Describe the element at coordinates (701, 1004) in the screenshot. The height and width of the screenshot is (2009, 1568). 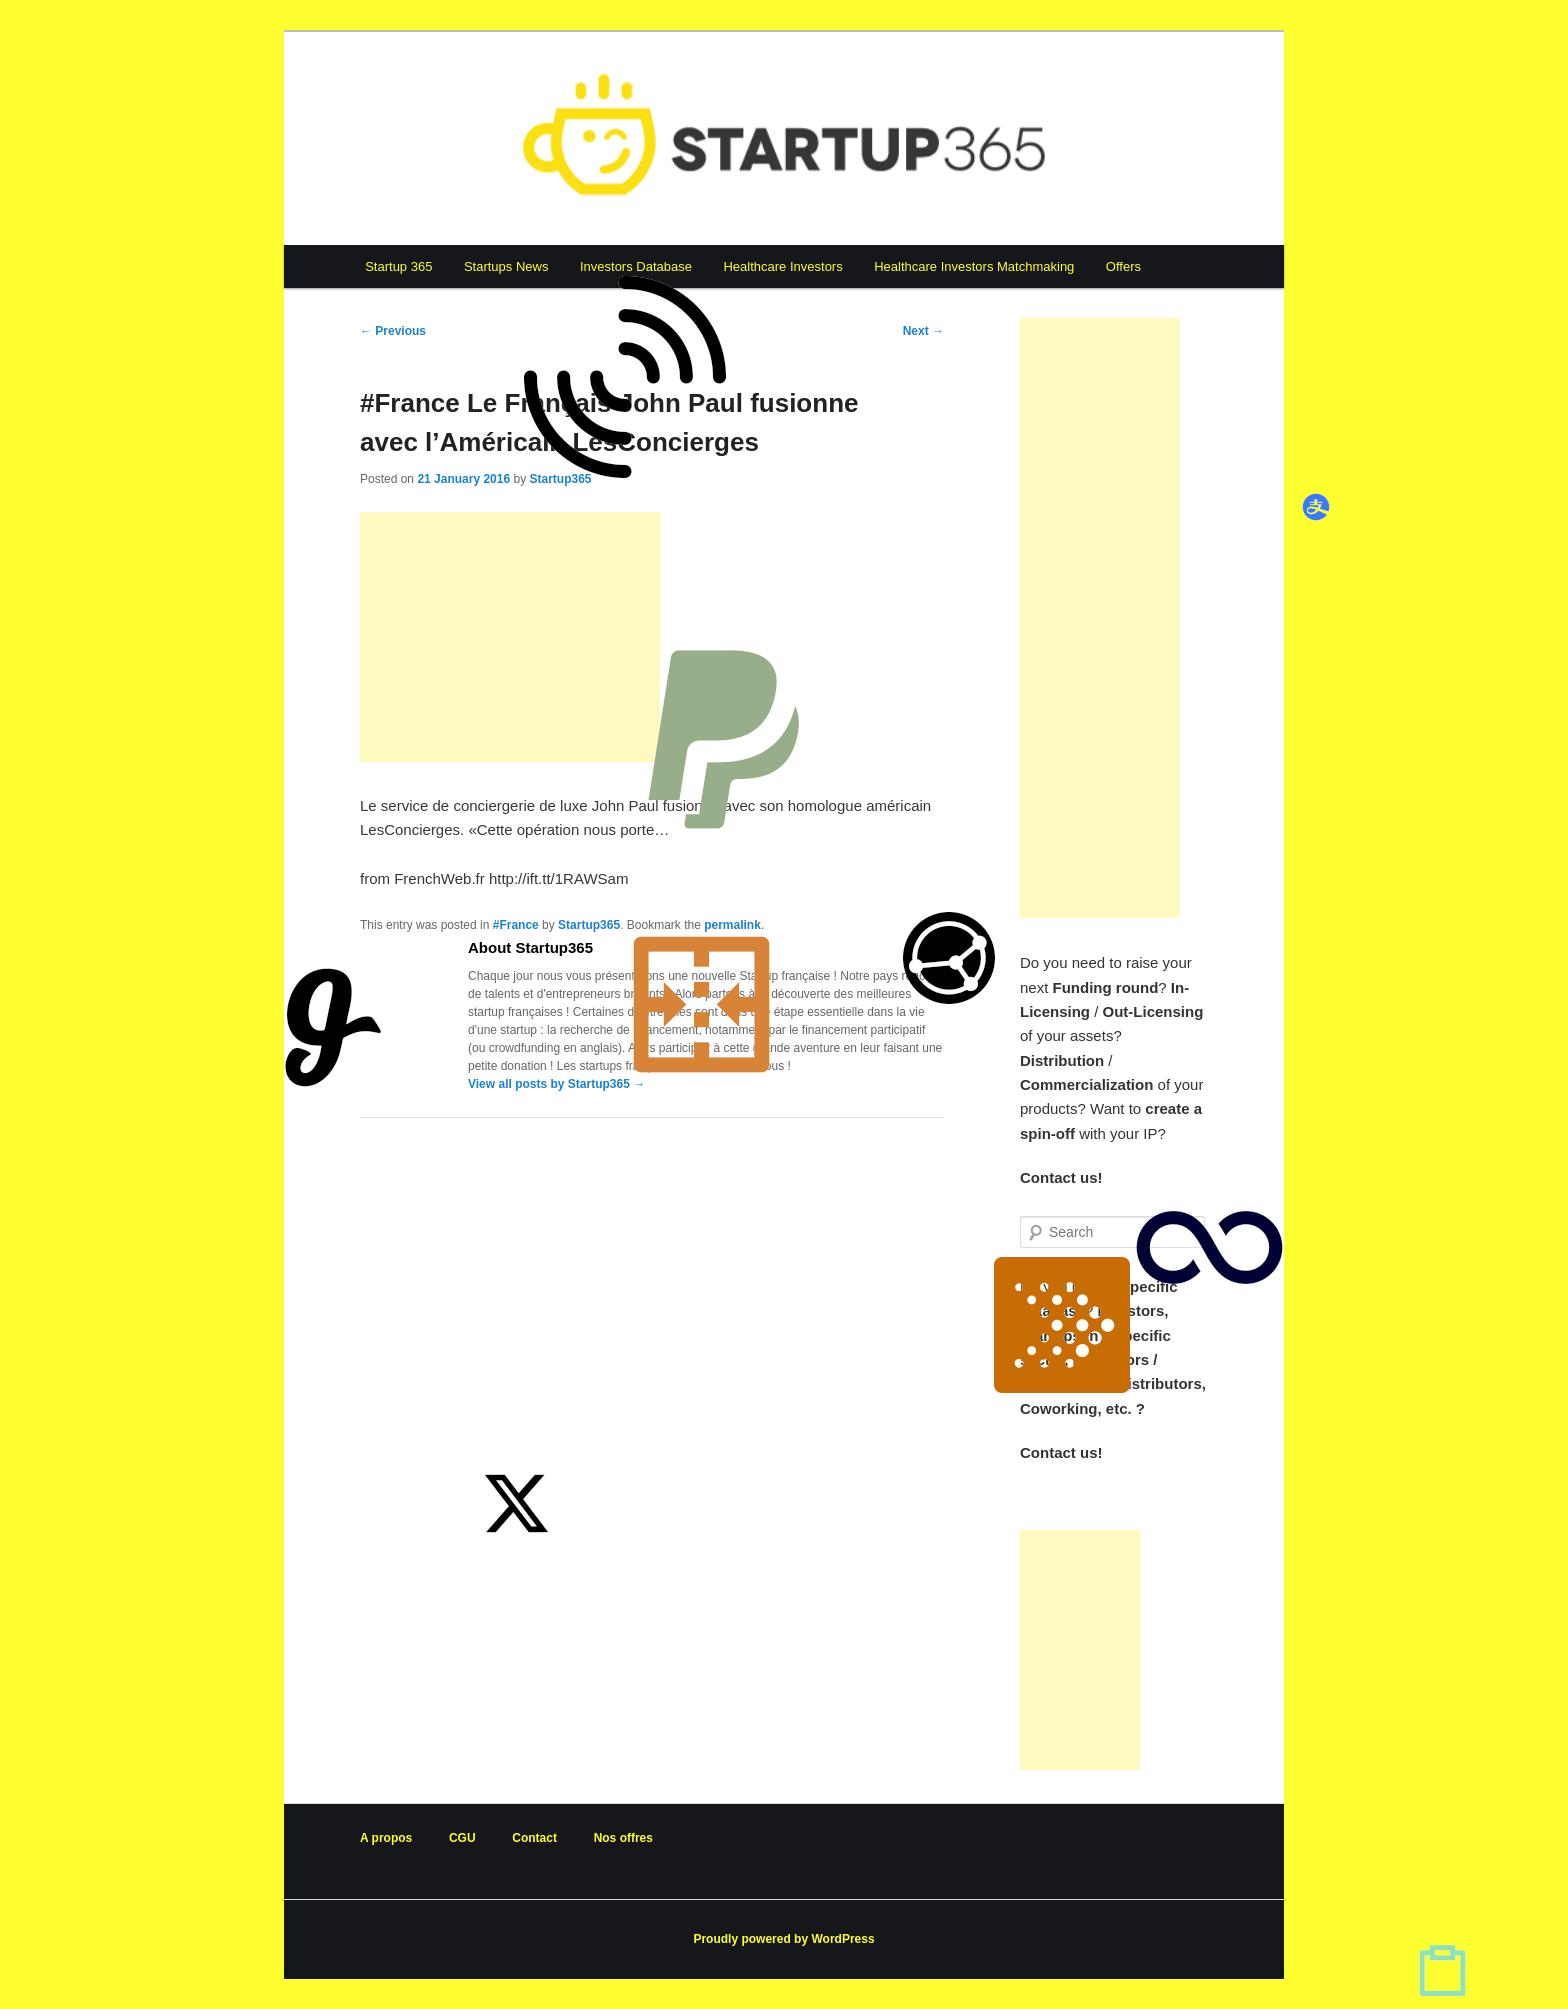
I see `merge selected cells horizontally in a table` at that location.